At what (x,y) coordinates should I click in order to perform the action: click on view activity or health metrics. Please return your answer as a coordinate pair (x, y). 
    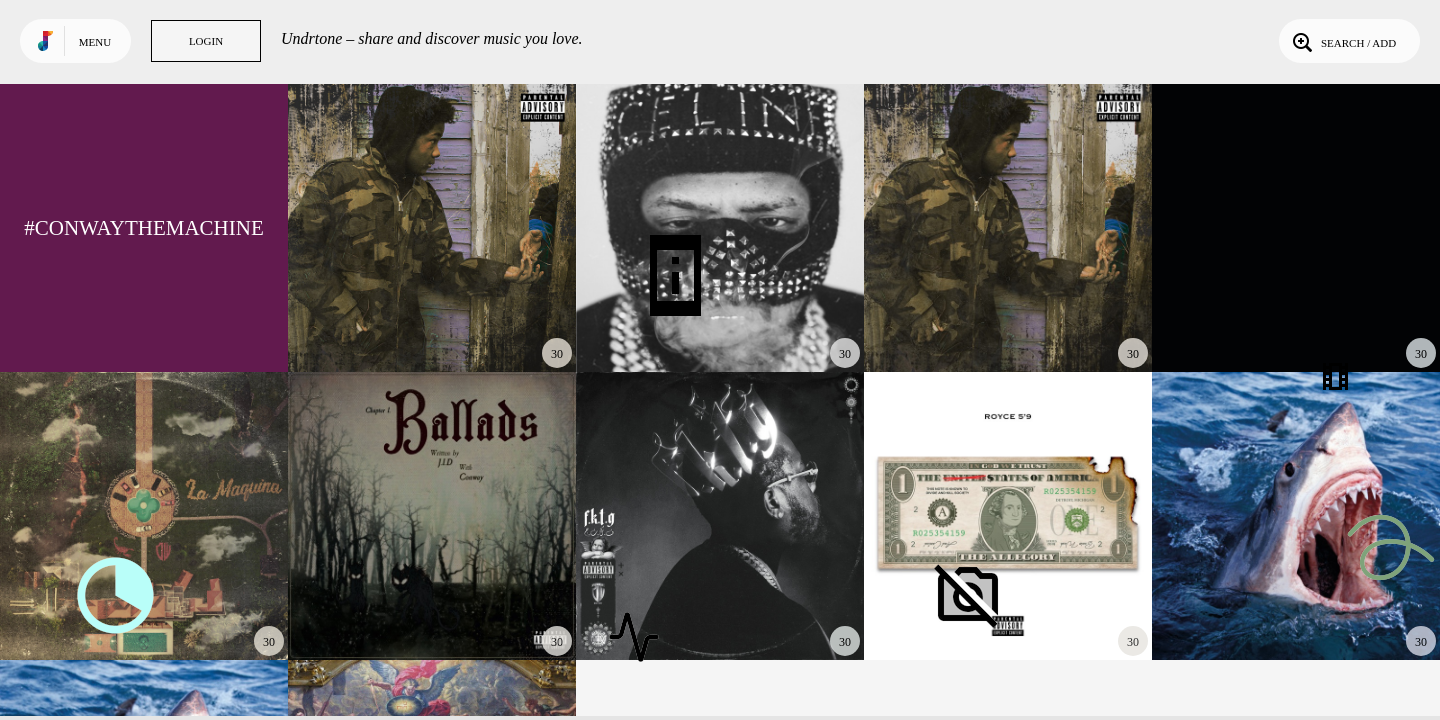
    Looking at the image, I should click on (634, 637).